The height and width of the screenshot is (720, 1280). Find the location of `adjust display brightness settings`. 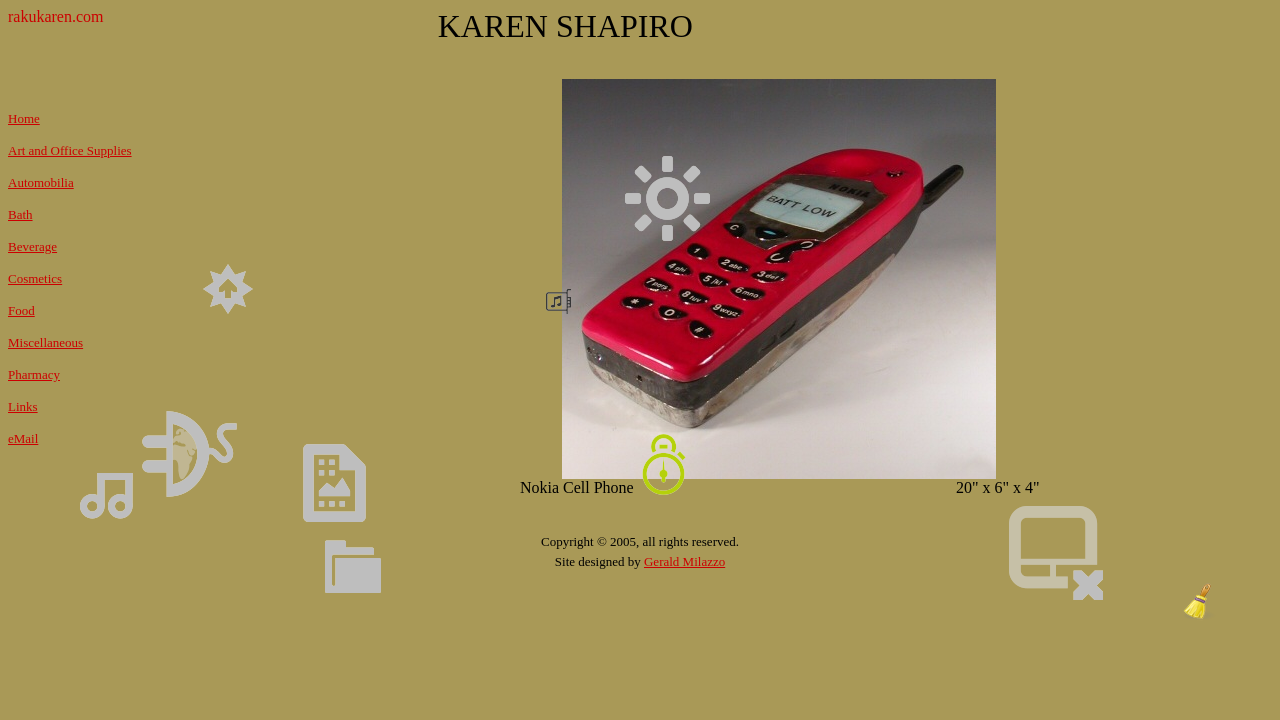

adjust display brightness settings is located at coordinates (667, 198).